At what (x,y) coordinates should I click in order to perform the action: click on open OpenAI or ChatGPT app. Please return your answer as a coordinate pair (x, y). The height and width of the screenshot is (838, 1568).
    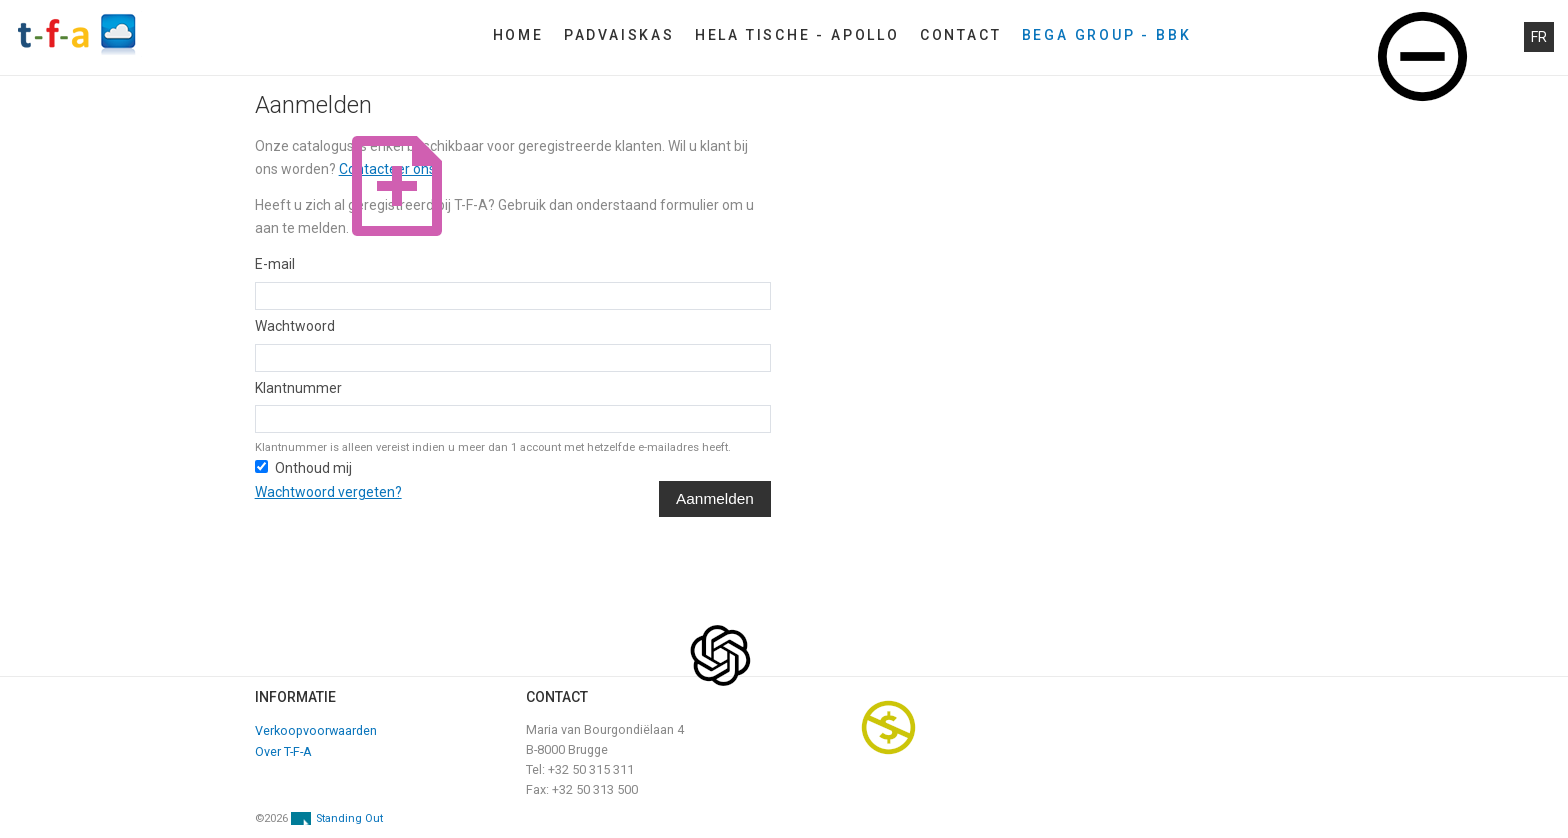
    Looking at the image, I should click on (720, 655).